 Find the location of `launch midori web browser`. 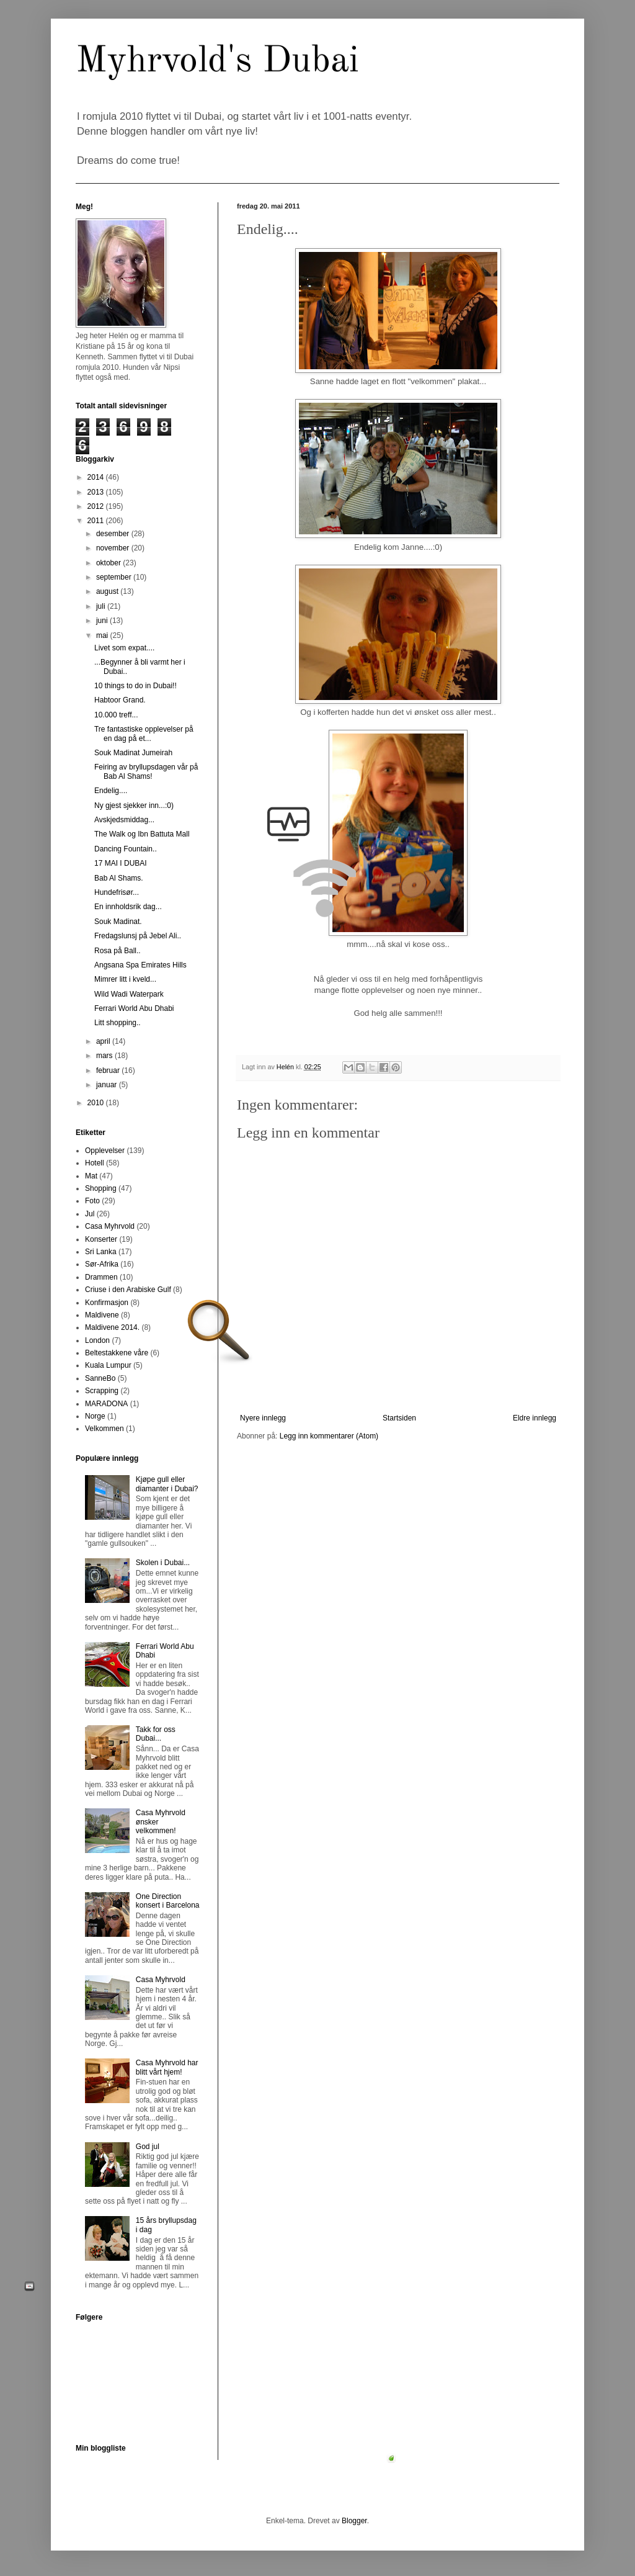

launch midori web browser is located at coordinates (391, 2458).